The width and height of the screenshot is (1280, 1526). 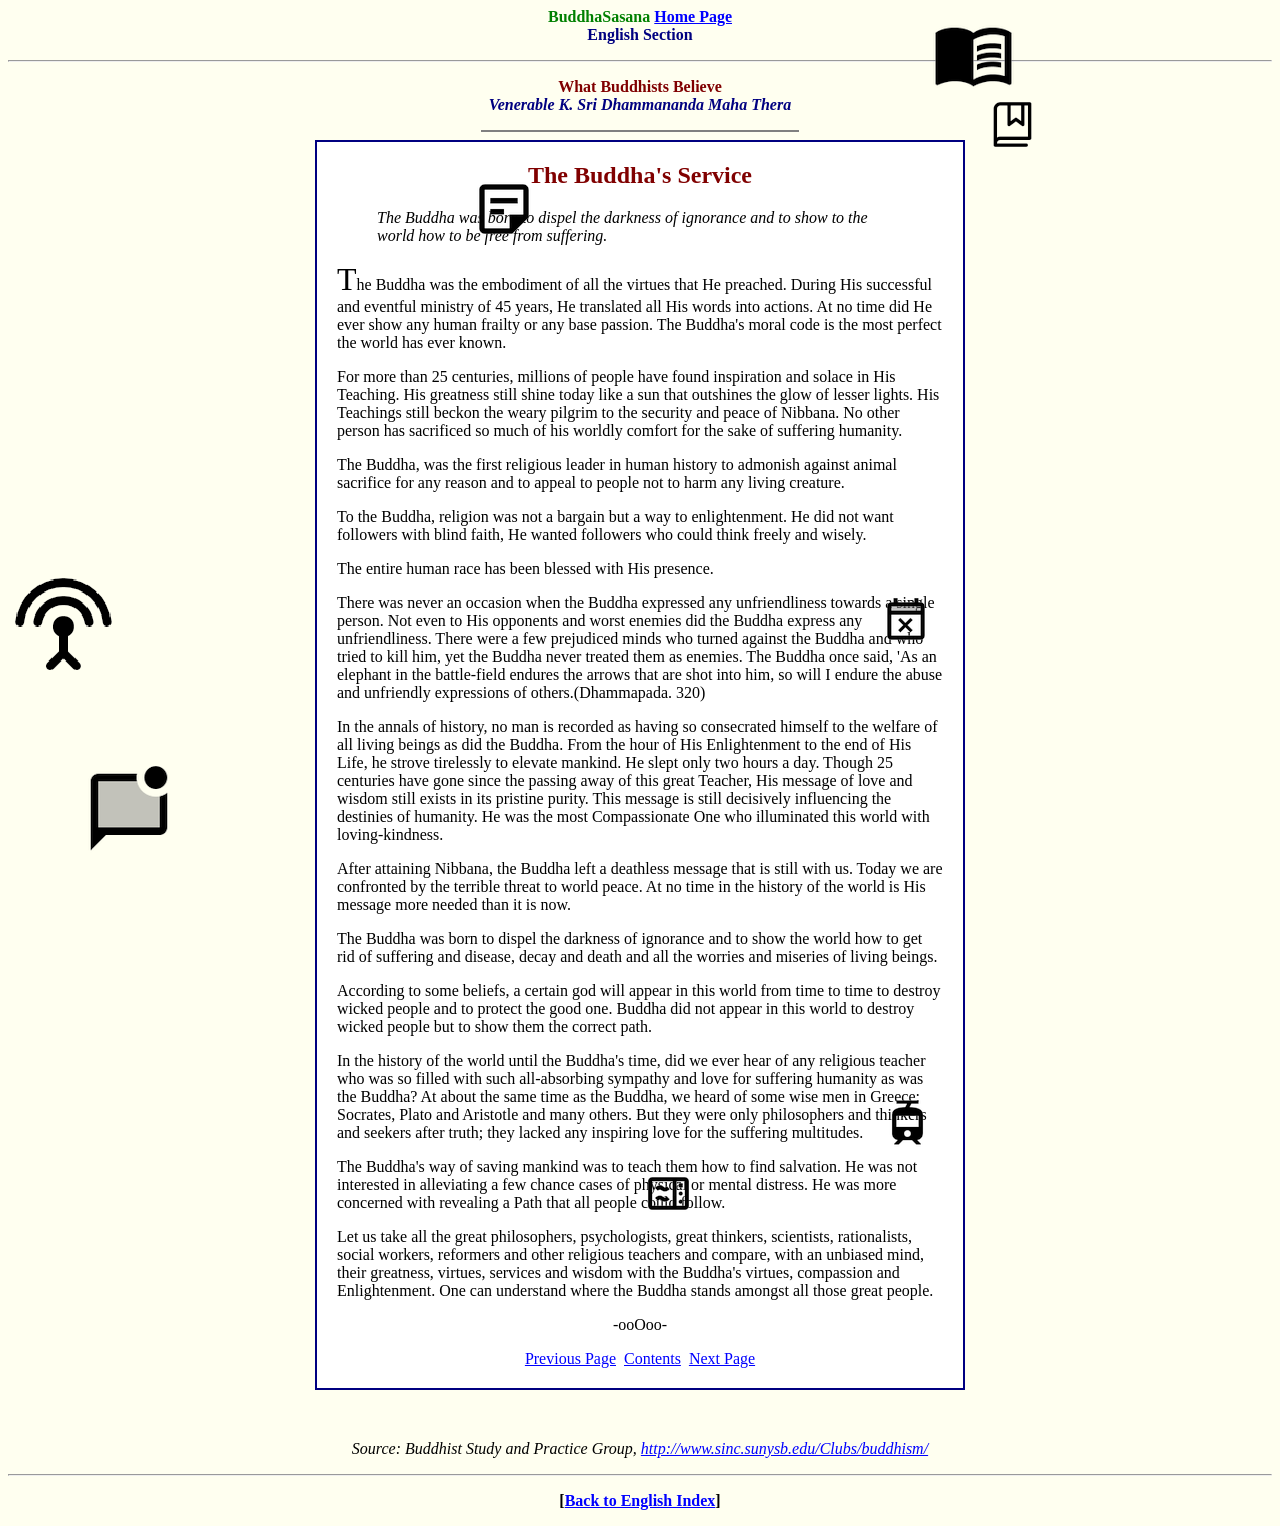 What do you see at coordinates (973, 53) in the screenshot?
I see `open menu or documentation` at bounding box center [973, 53].